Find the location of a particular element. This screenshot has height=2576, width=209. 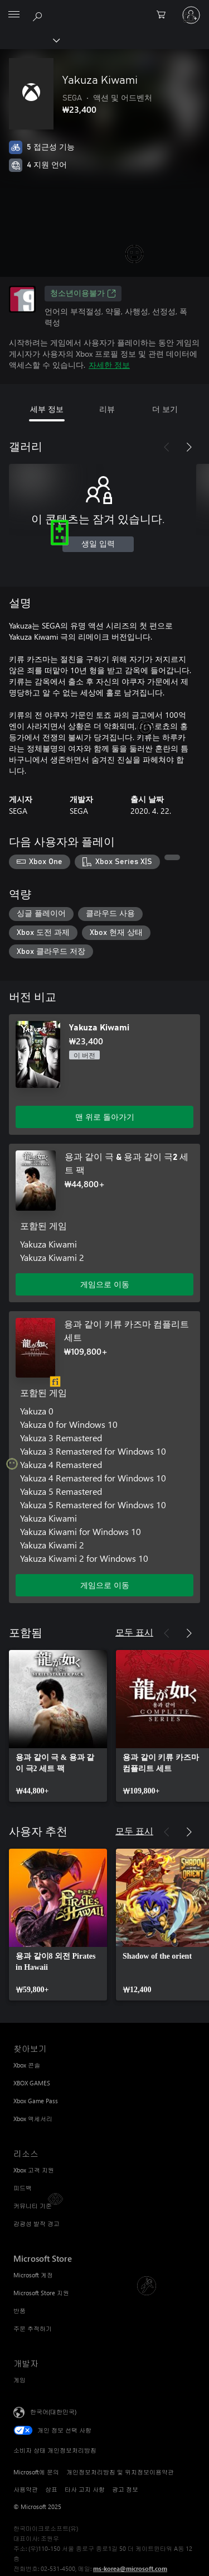

indicate neutral or average rating is located at coordinates (134, 254).